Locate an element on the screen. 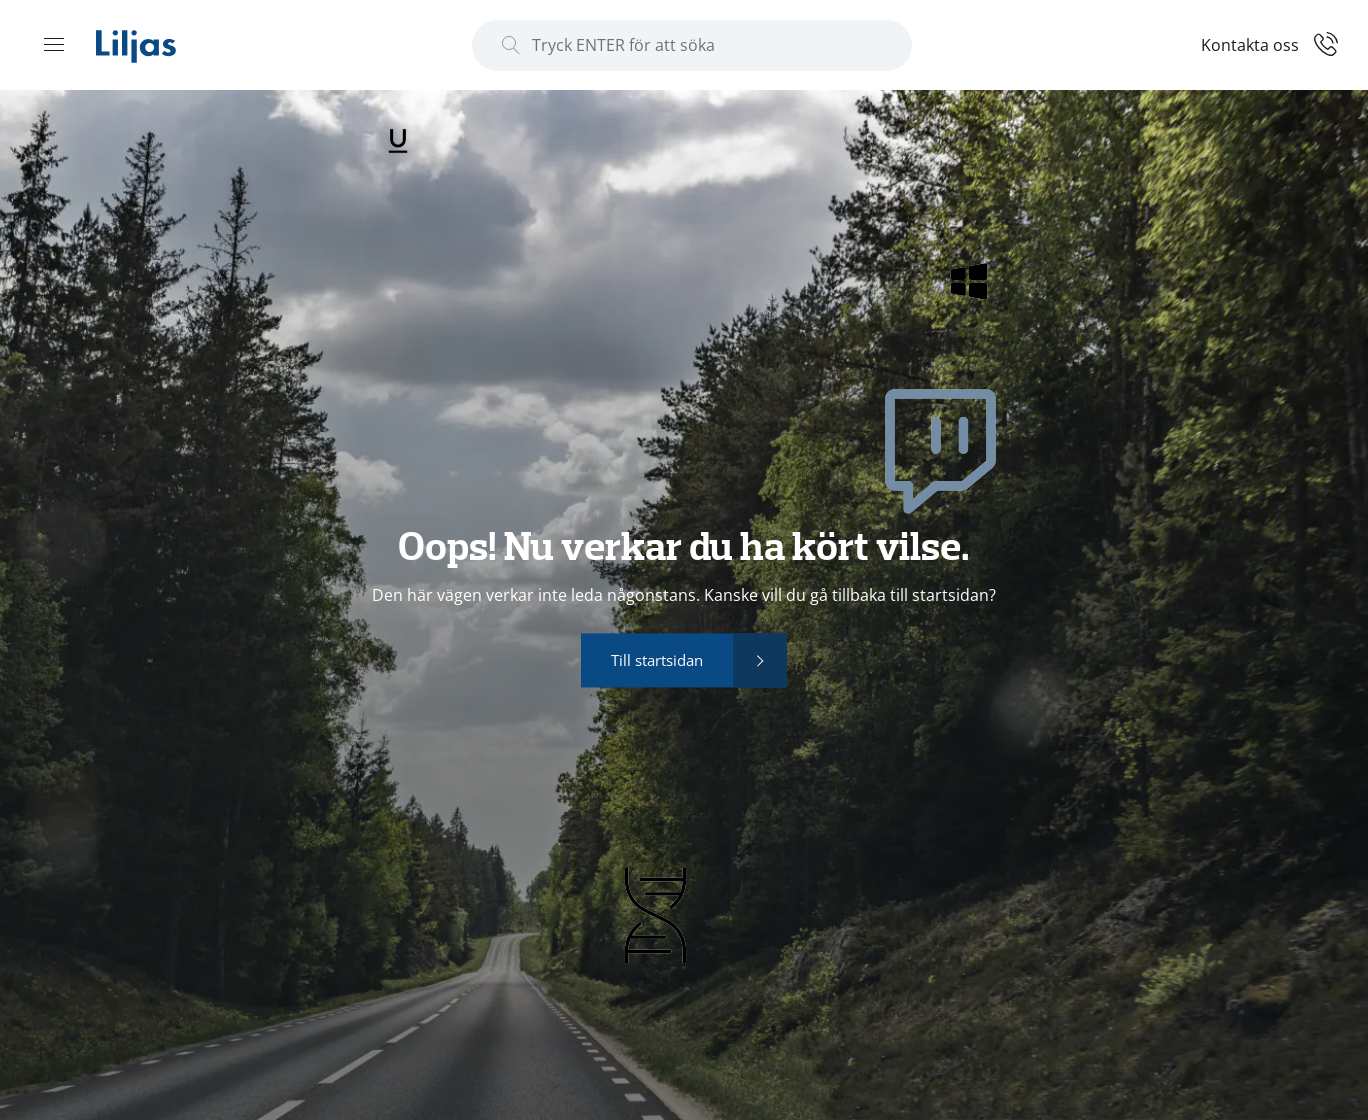 Image resolution: width=1368 pixels, height=1120 pixels. open the Windows start menu is located at coordinates (970, 281).